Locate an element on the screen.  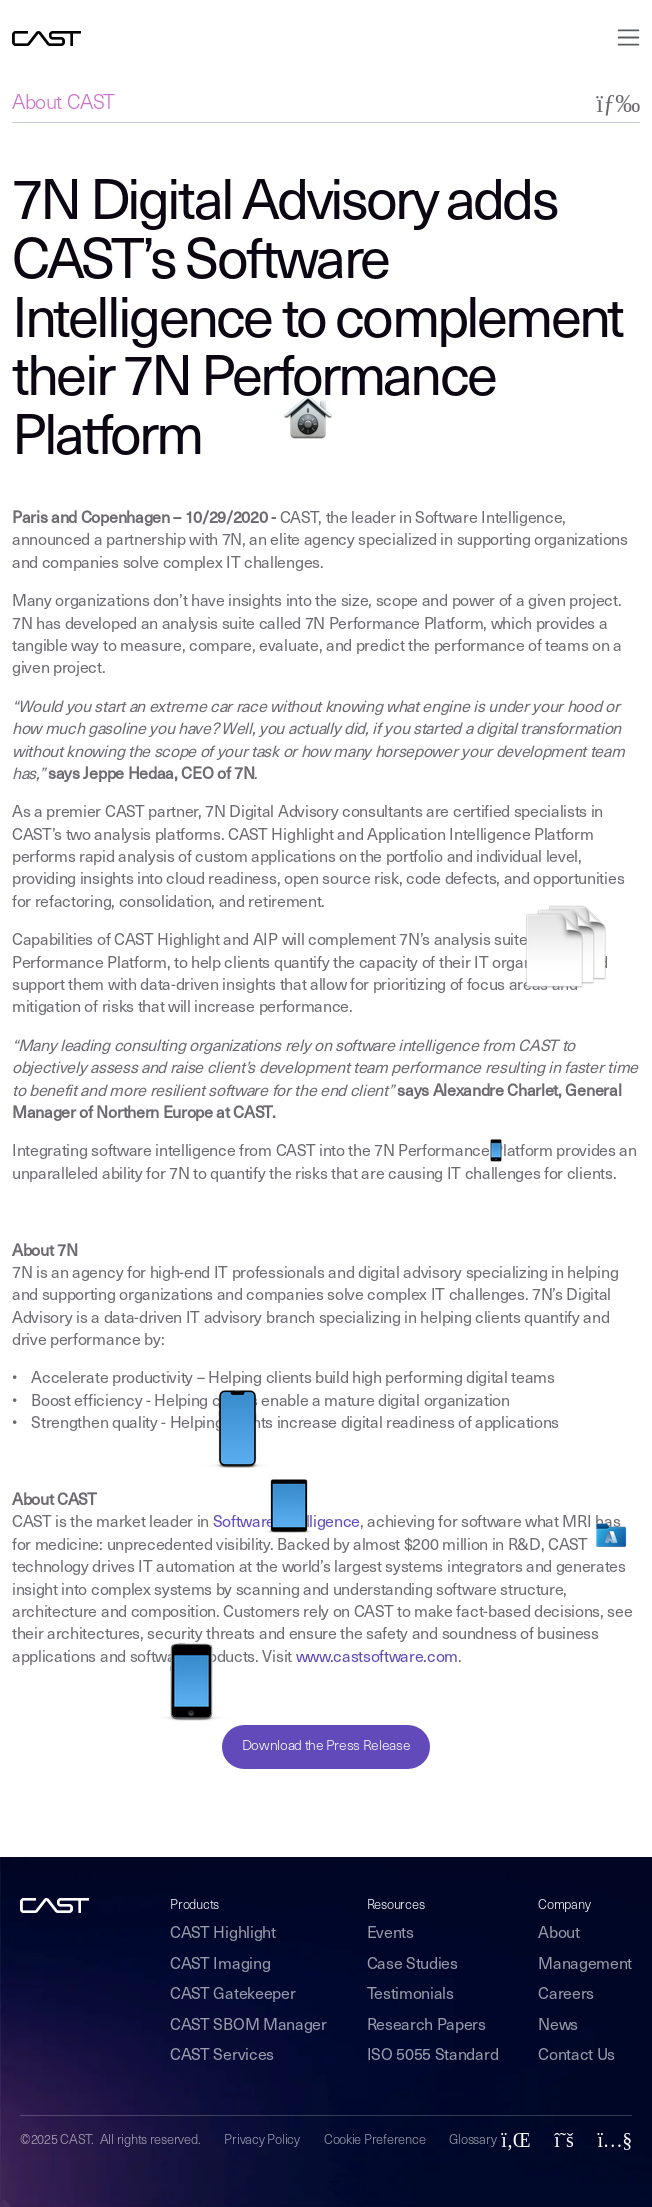
multiple files or items selected is located at coordinates (565, 947).